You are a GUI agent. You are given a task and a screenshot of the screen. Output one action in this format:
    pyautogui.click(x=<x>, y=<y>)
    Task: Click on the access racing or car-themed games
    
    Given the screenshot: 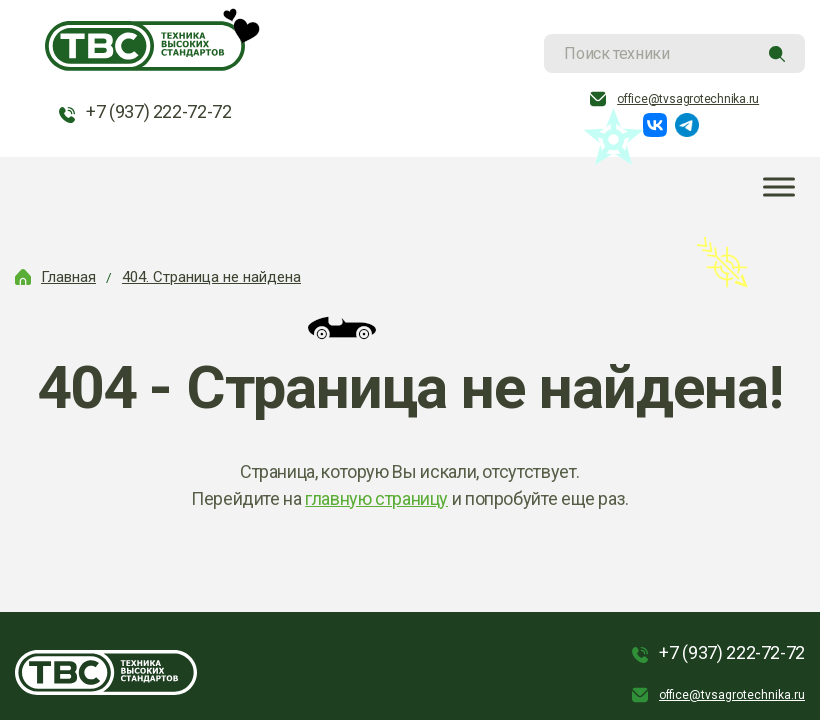 What is the action you would take?
    pyautogui.click(x=342, y=328)
    